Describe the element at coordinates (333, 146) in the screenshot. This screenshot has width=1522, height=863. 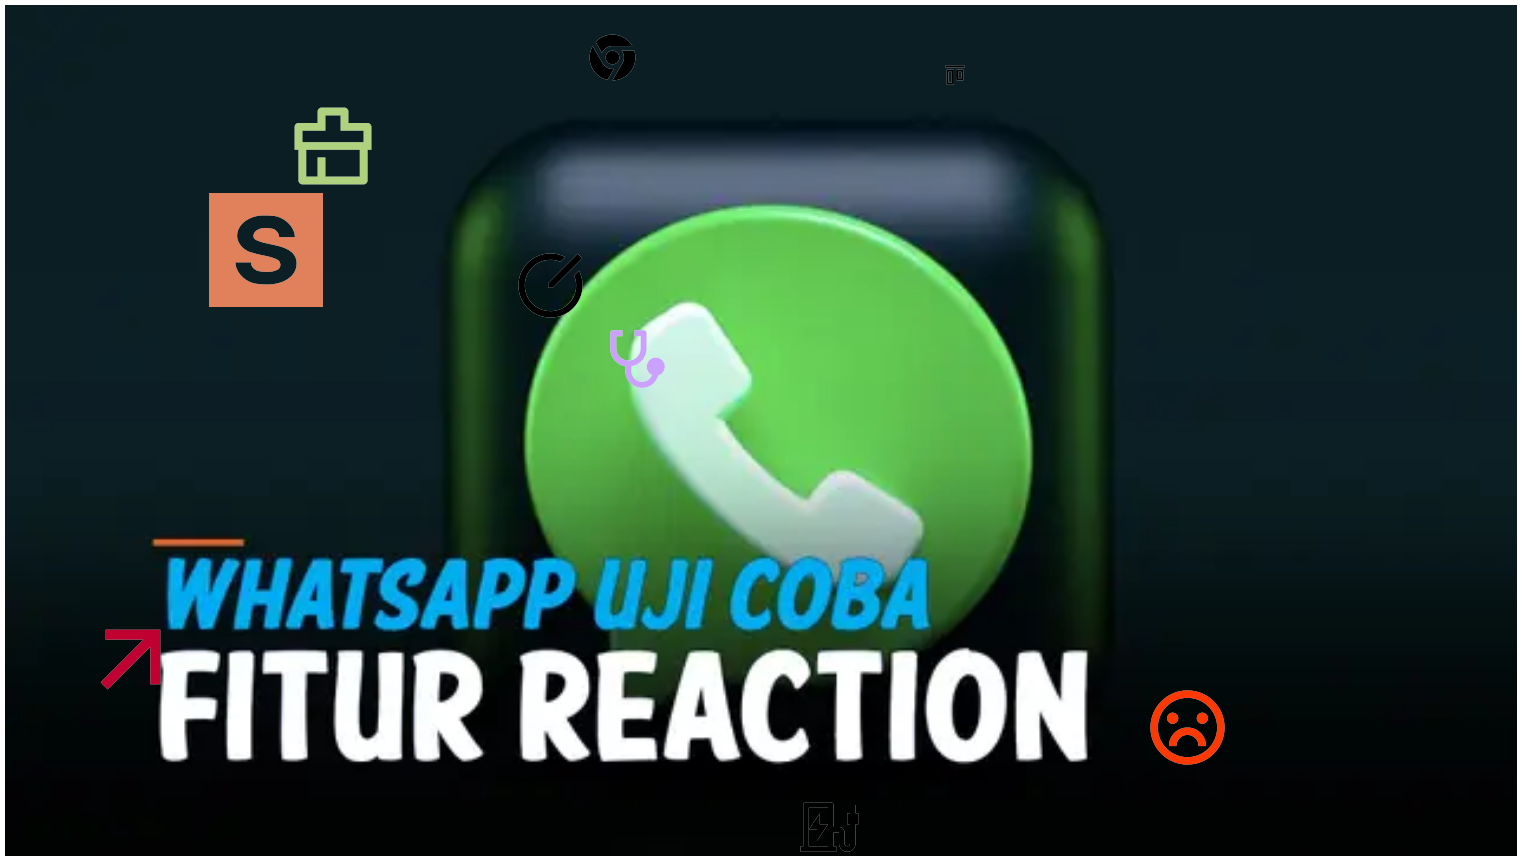
I see `access brush or painting tools` at that location.